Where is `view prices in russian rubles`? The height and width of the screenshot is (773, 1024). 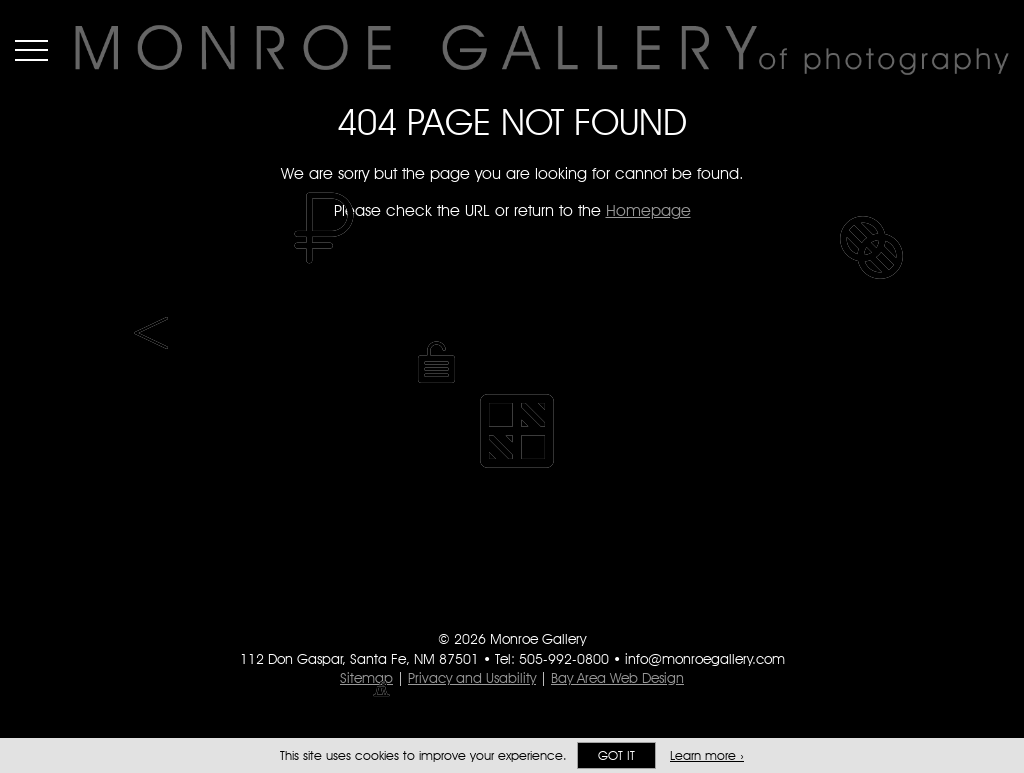 view prices in russian rubles is located at coordinates (324, 228).